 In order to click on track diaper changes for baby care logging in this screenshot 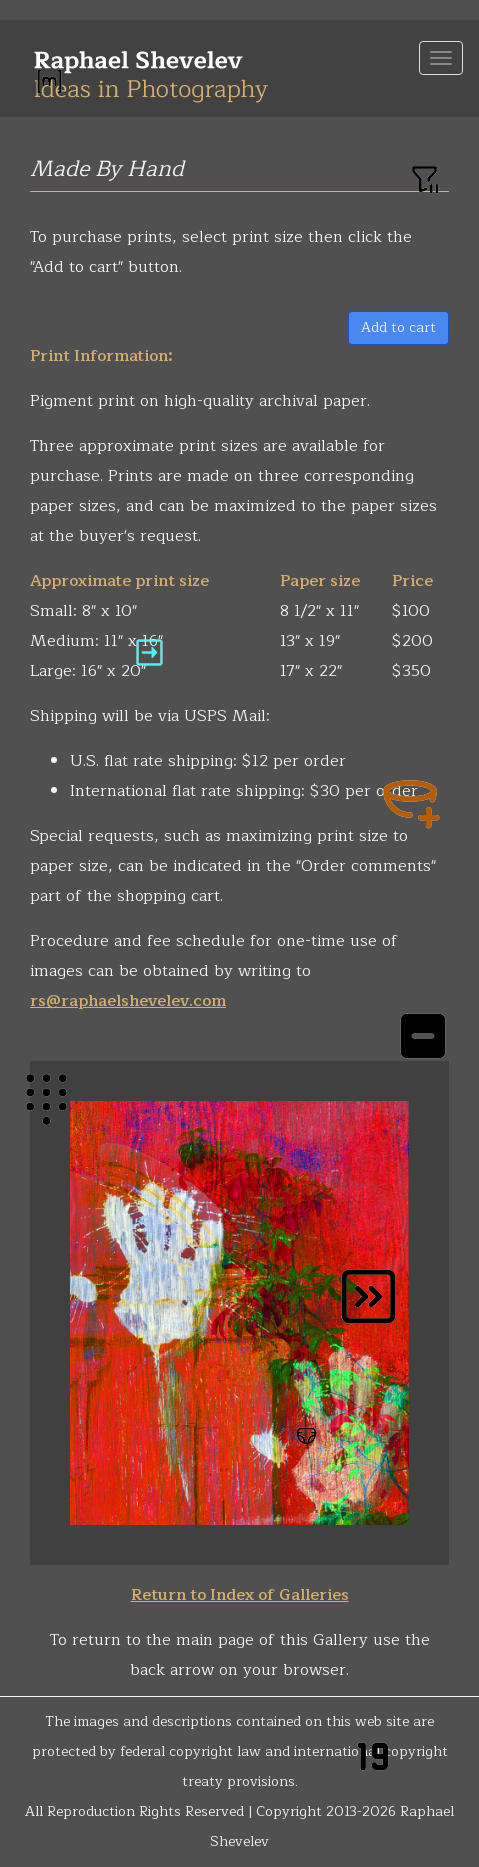, I will do `click(306, 1435)`.